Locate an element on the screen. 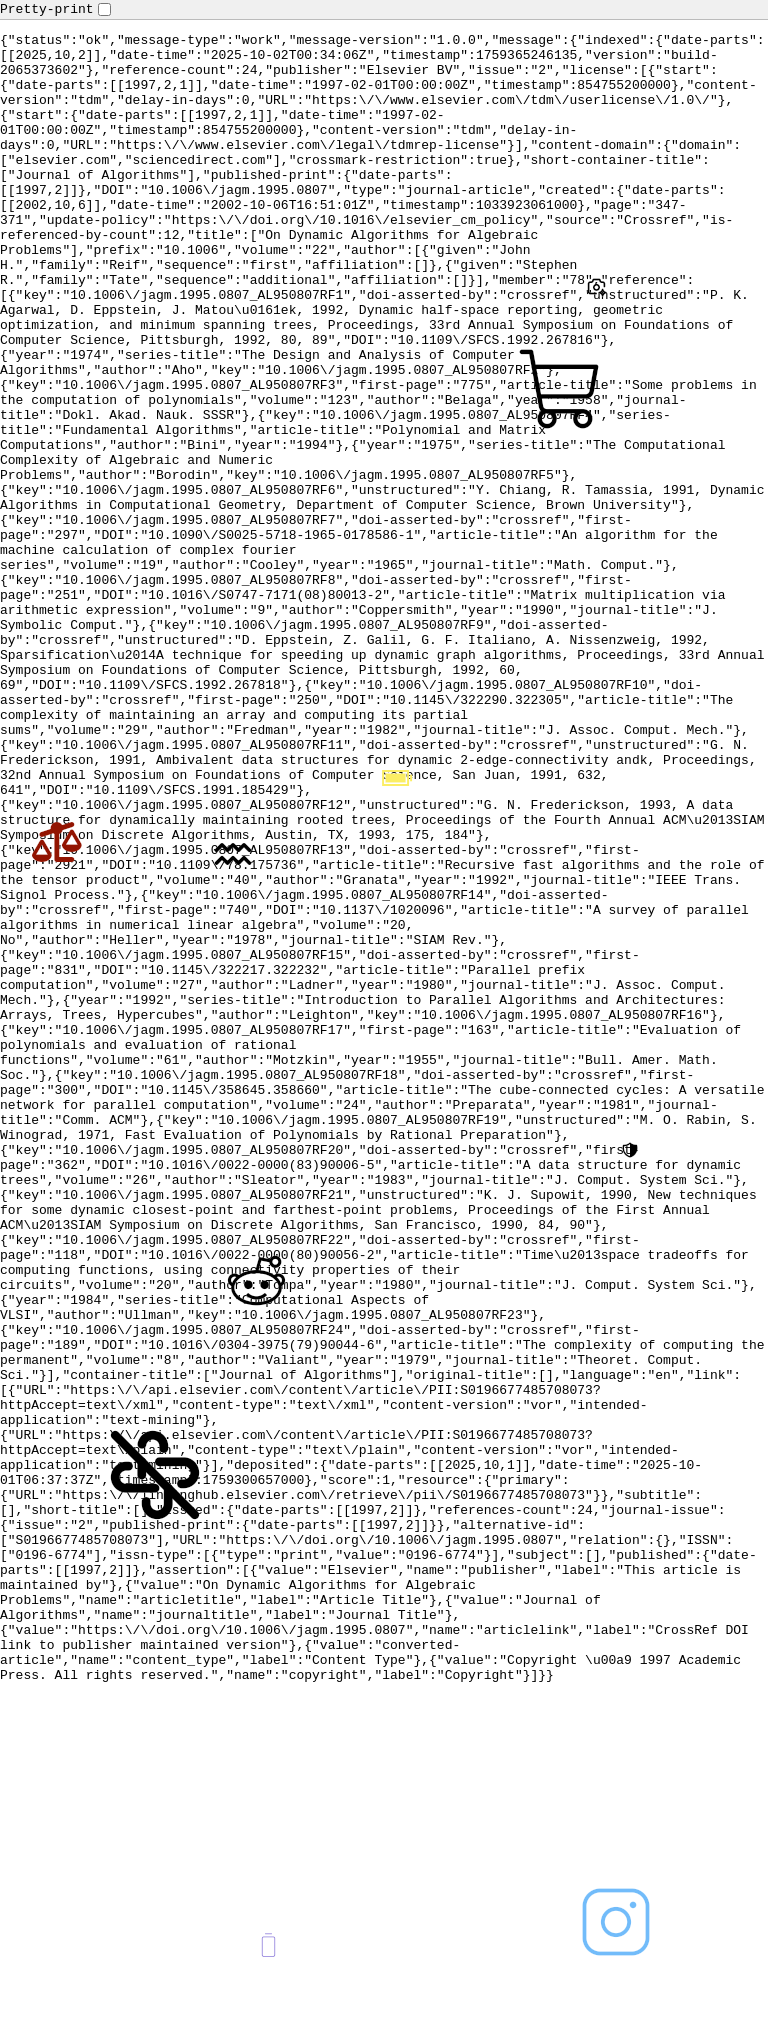 This screenshot has width=768, height=2026. open Reddit app is located at coordinates (256, 1280).